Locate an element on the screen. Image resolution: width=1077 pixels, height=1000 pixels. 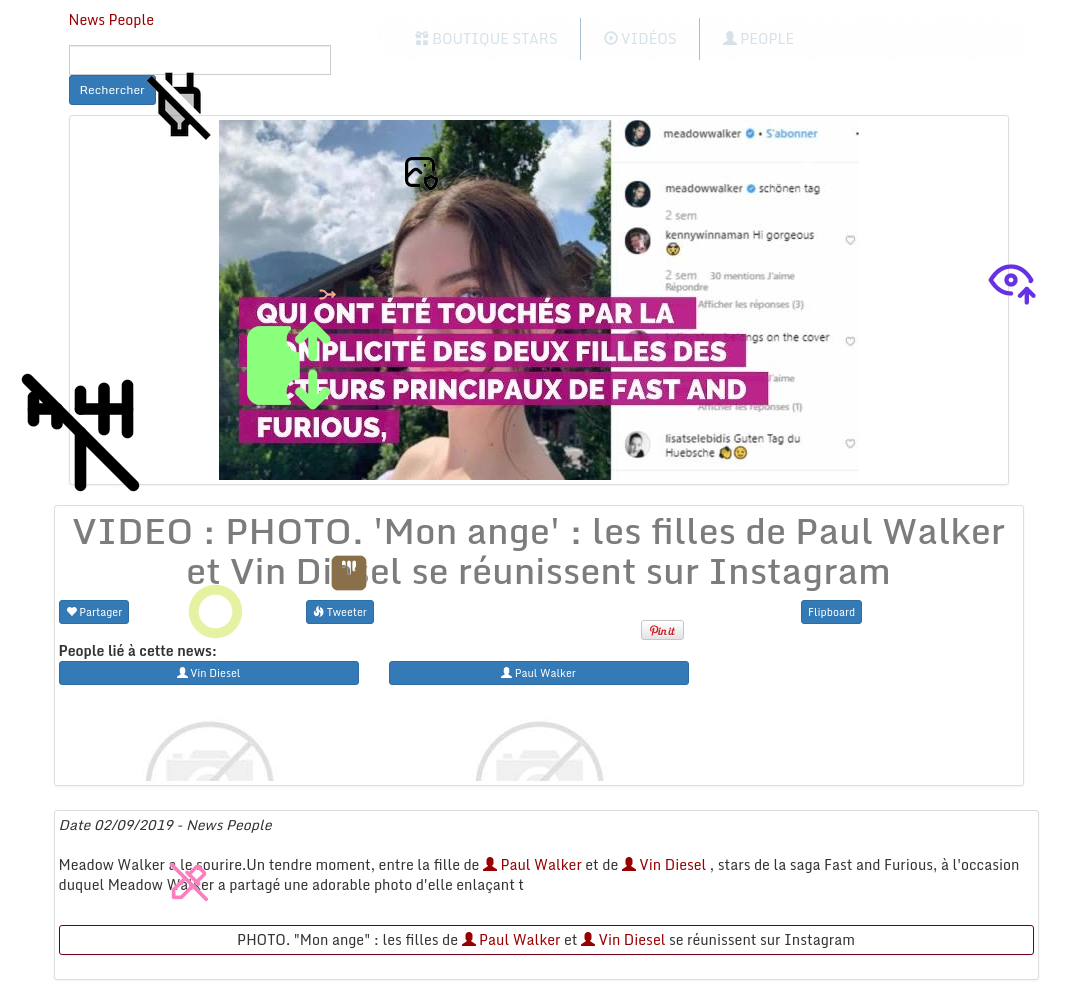
align content to top center of container is located at coordinates (349, 573).